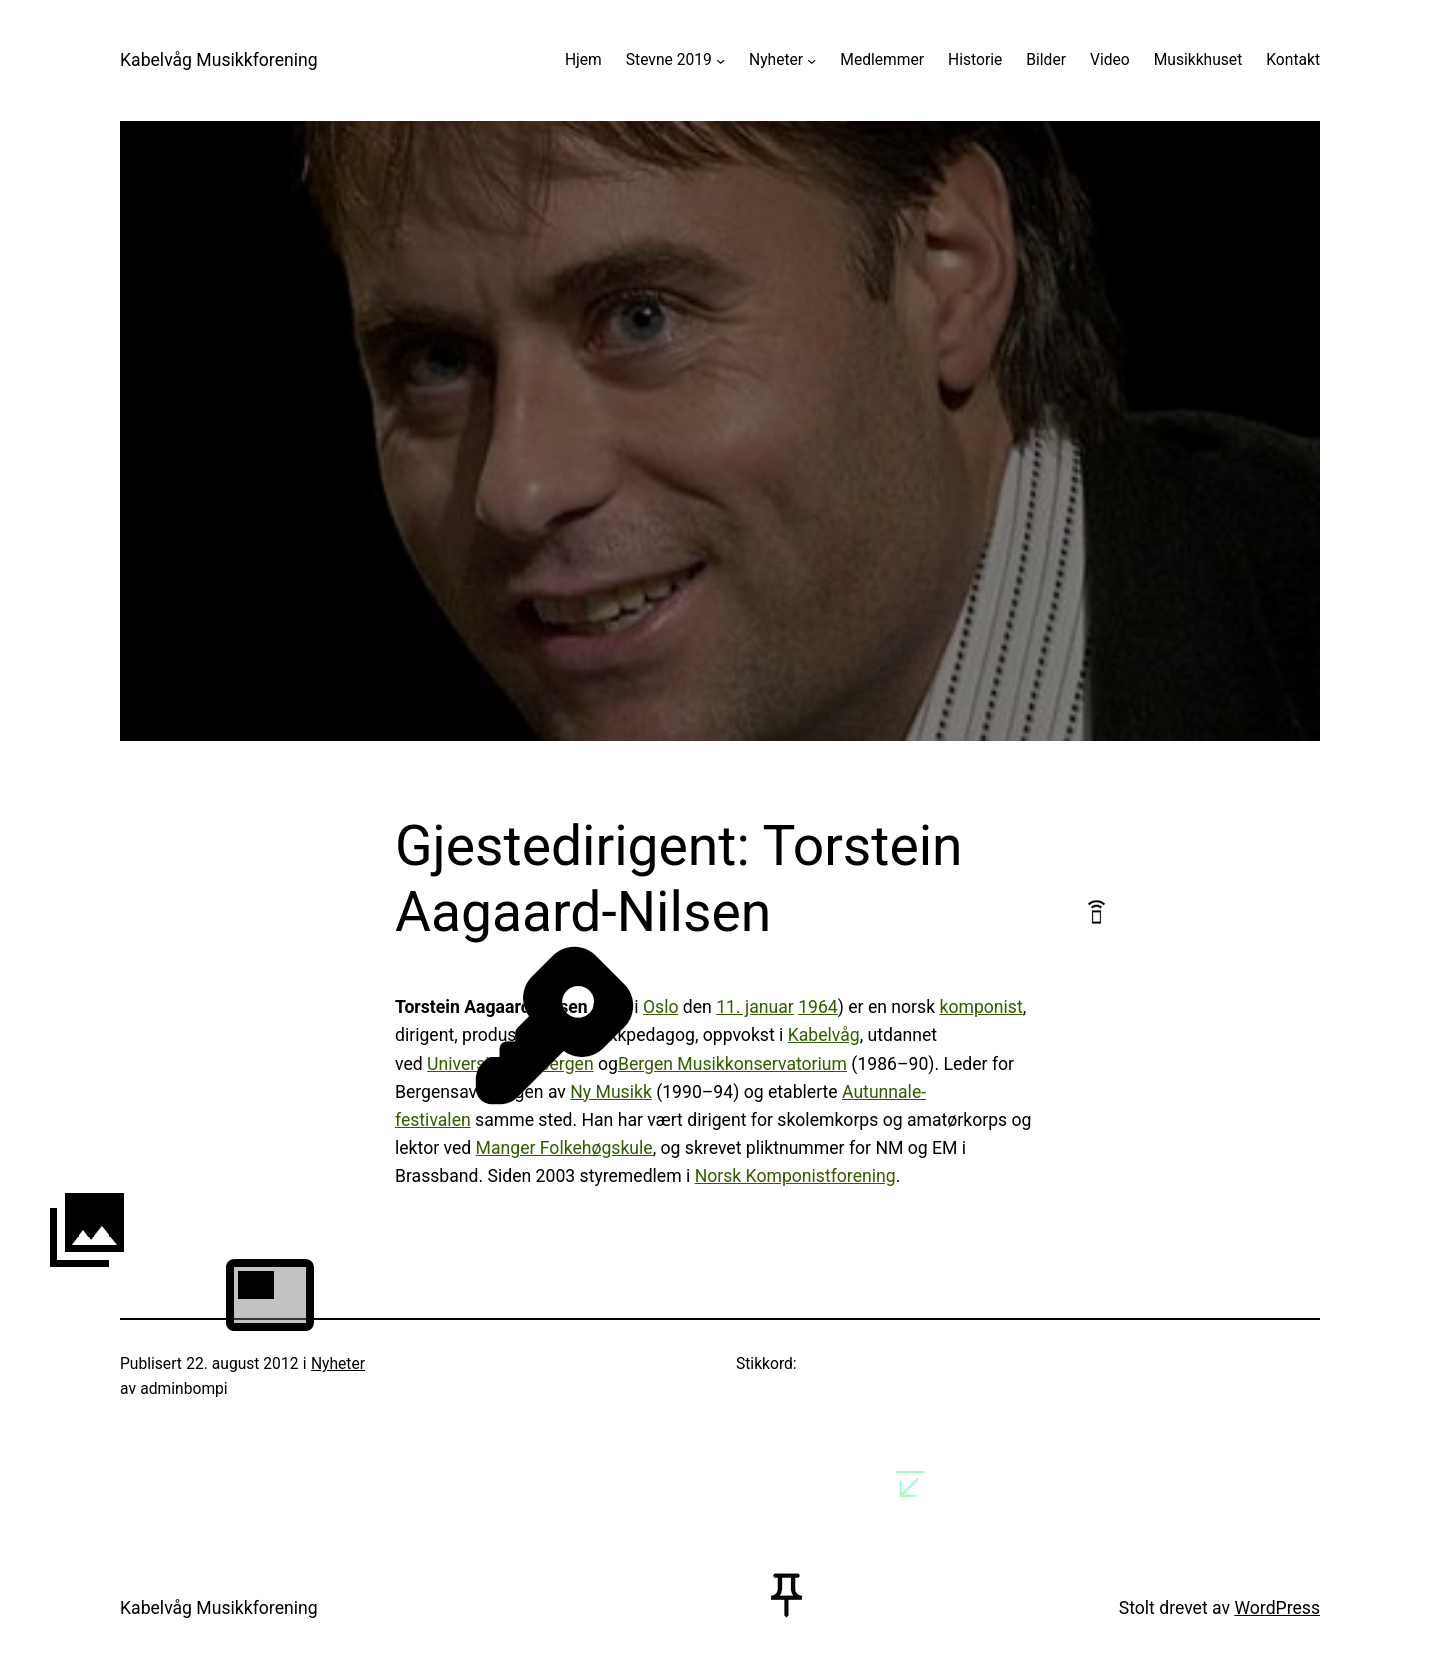 The image size is (1440, 1671). What do you see at coordinates (270, 1295) in the screenshot?
I see `access featured or highlighted video content` at bounding box center [270, 1295].